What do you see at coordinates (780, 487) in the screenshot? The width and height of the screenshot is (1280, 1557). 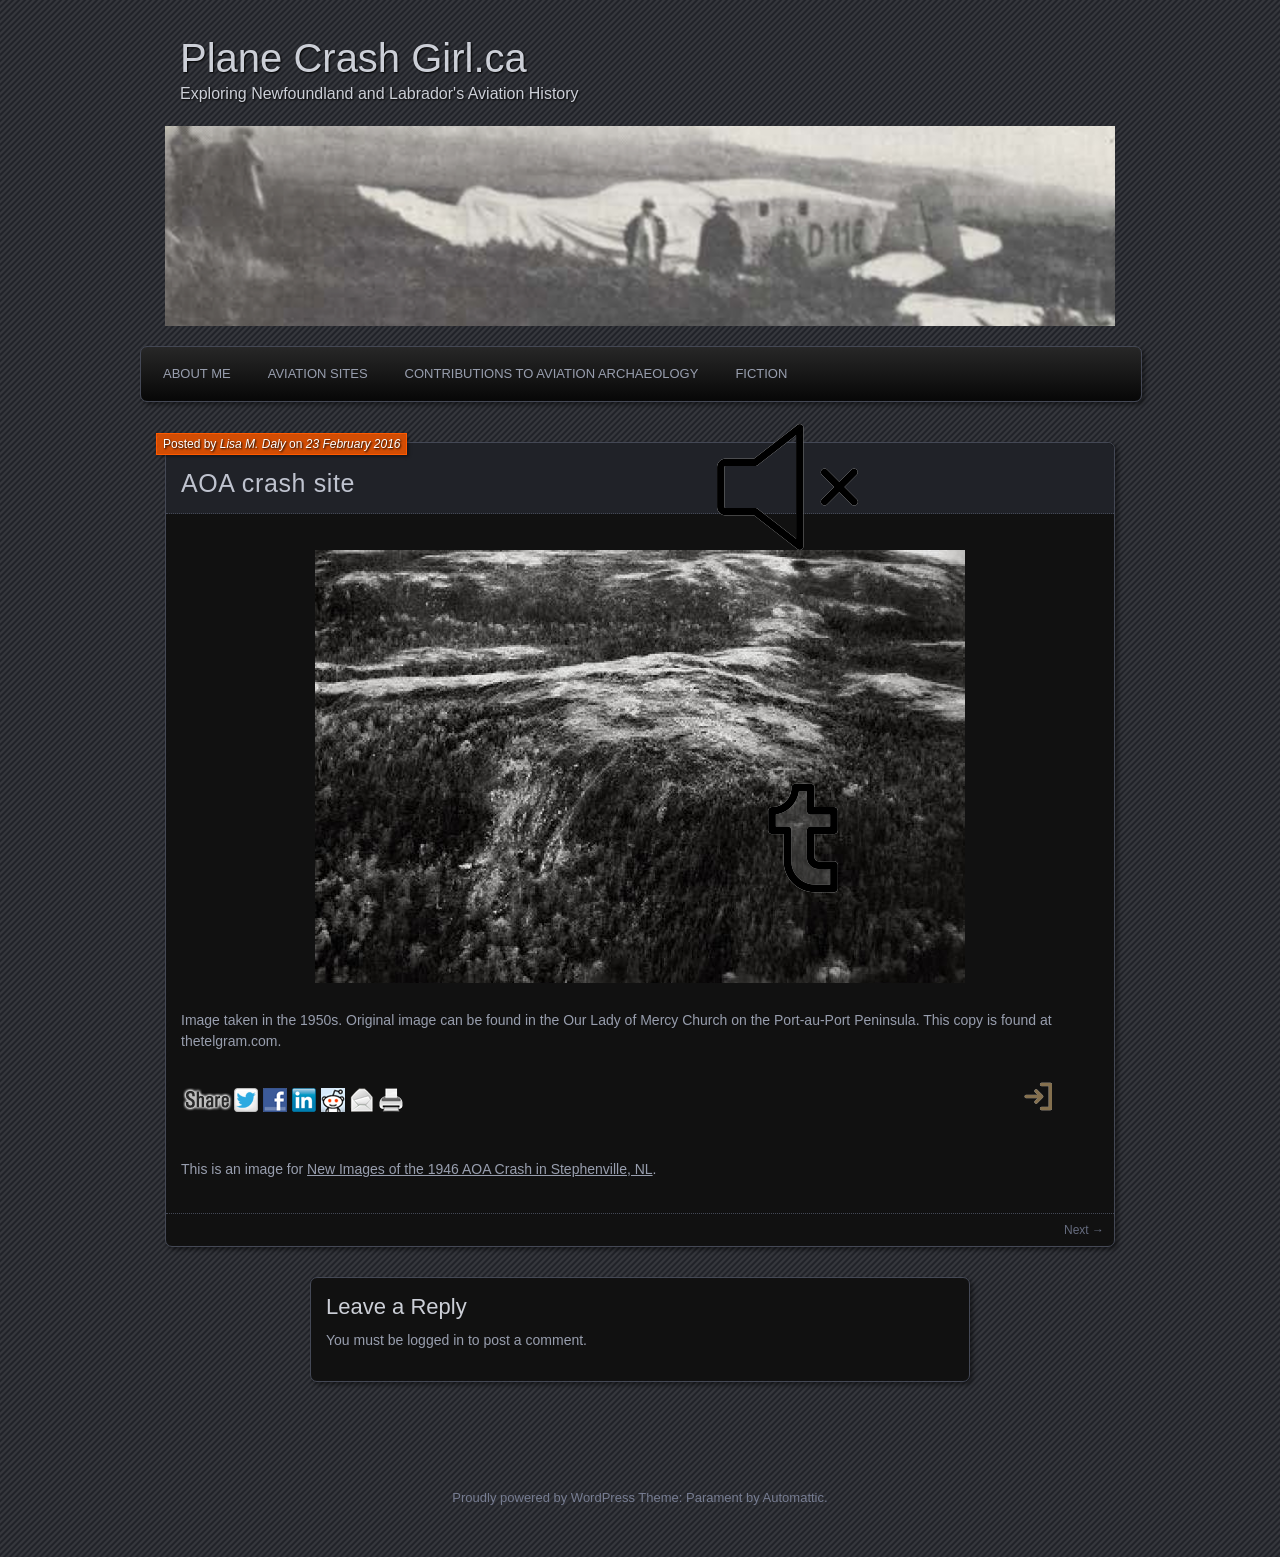 I see `mute audio or sound` at bounding box center [780, 487].